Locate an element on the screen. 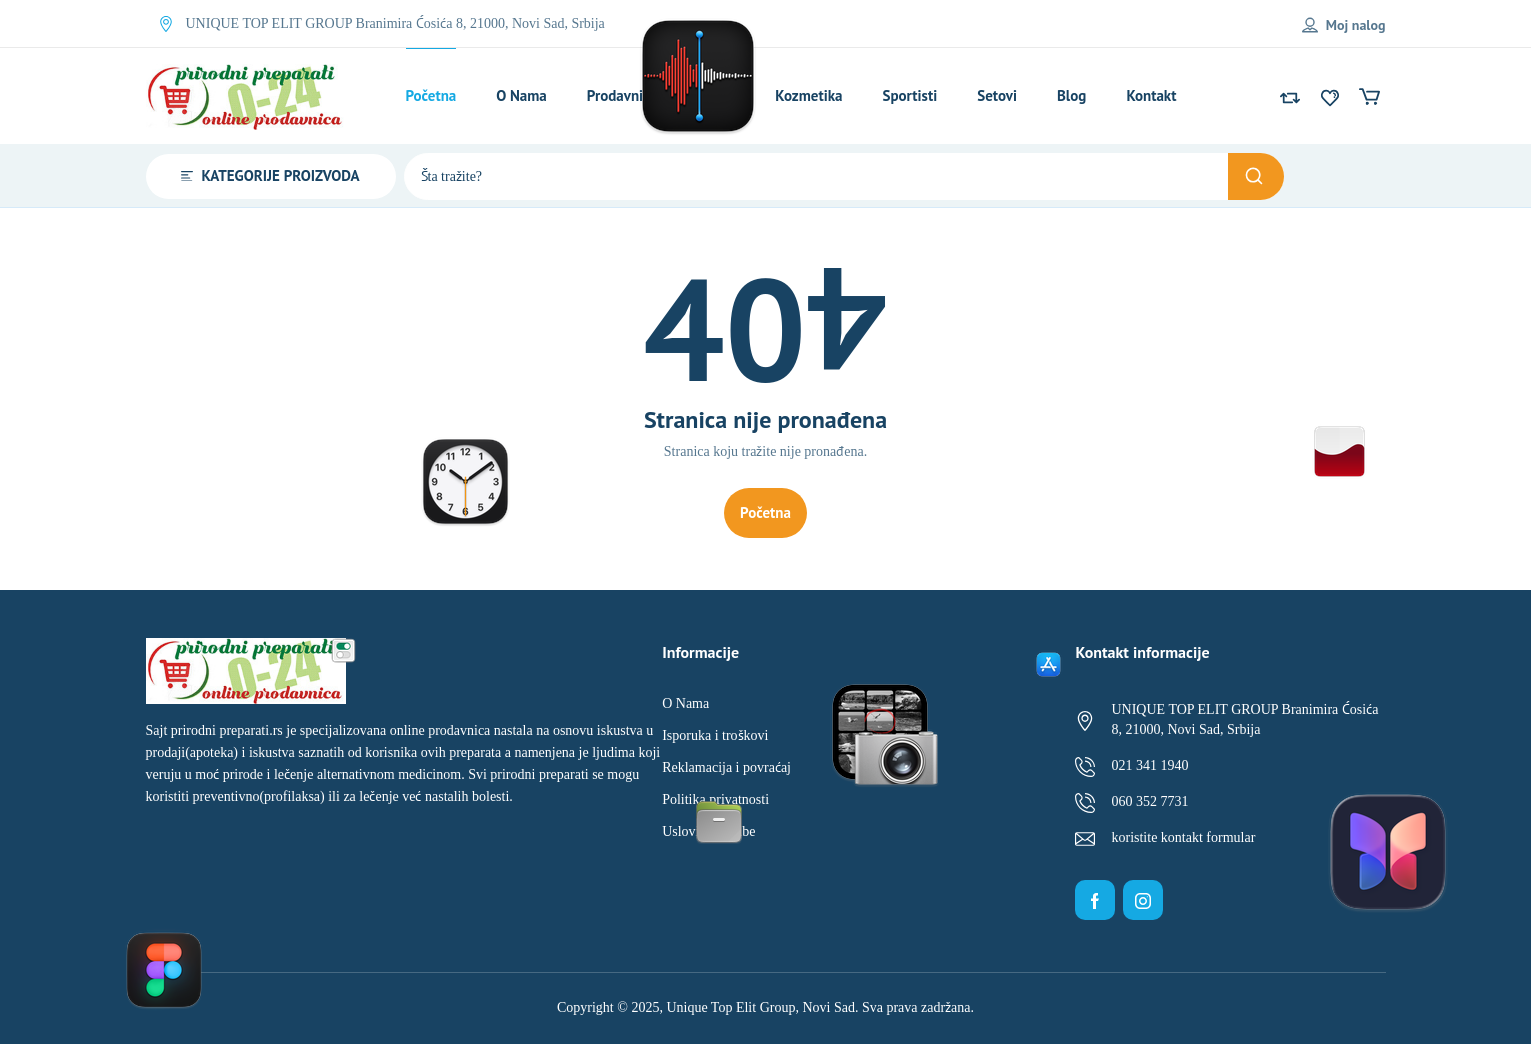 The image size is (1531, 1044). open wine application for running windows programs is located at coordinates (1339, 451).